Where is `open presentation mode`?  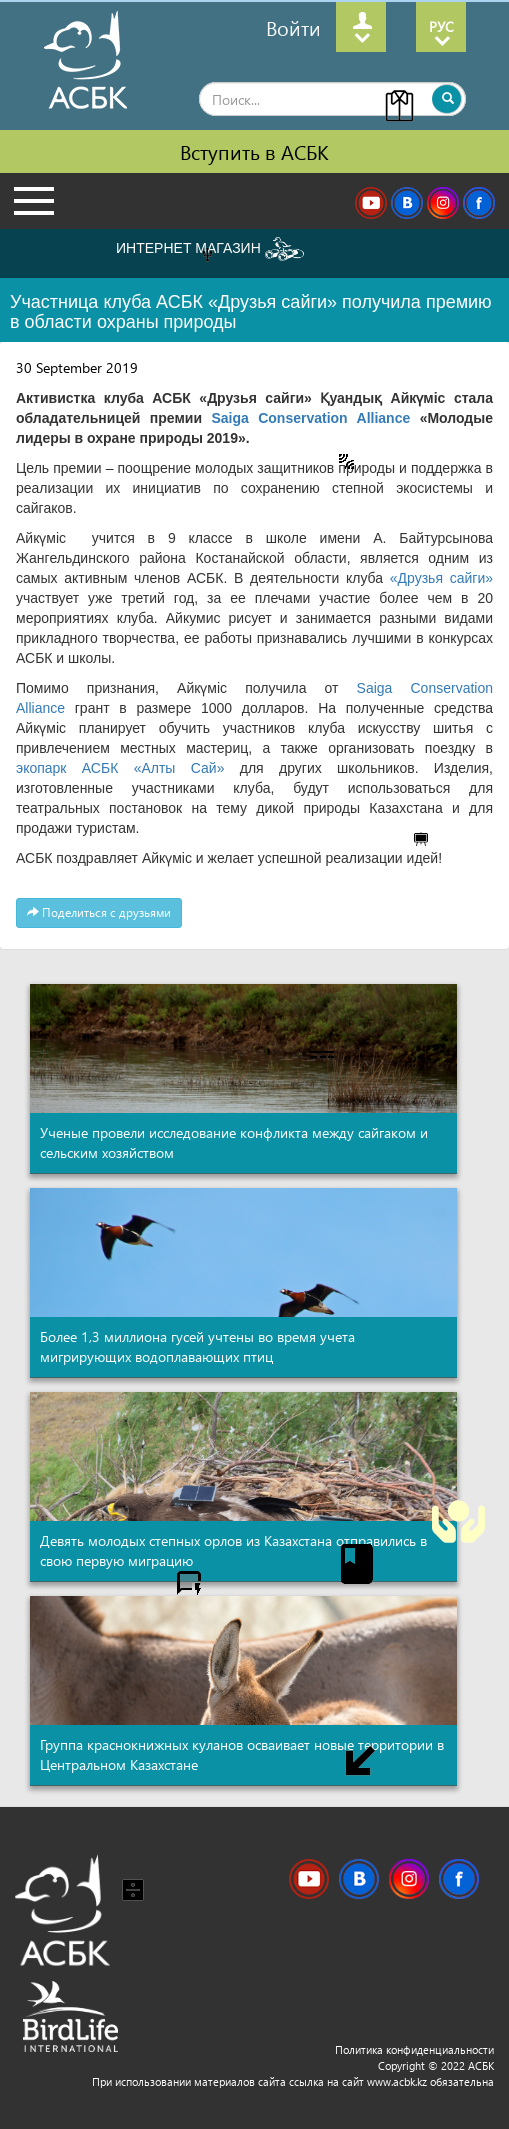
open presentation mode is located at coordinates (421, 839).